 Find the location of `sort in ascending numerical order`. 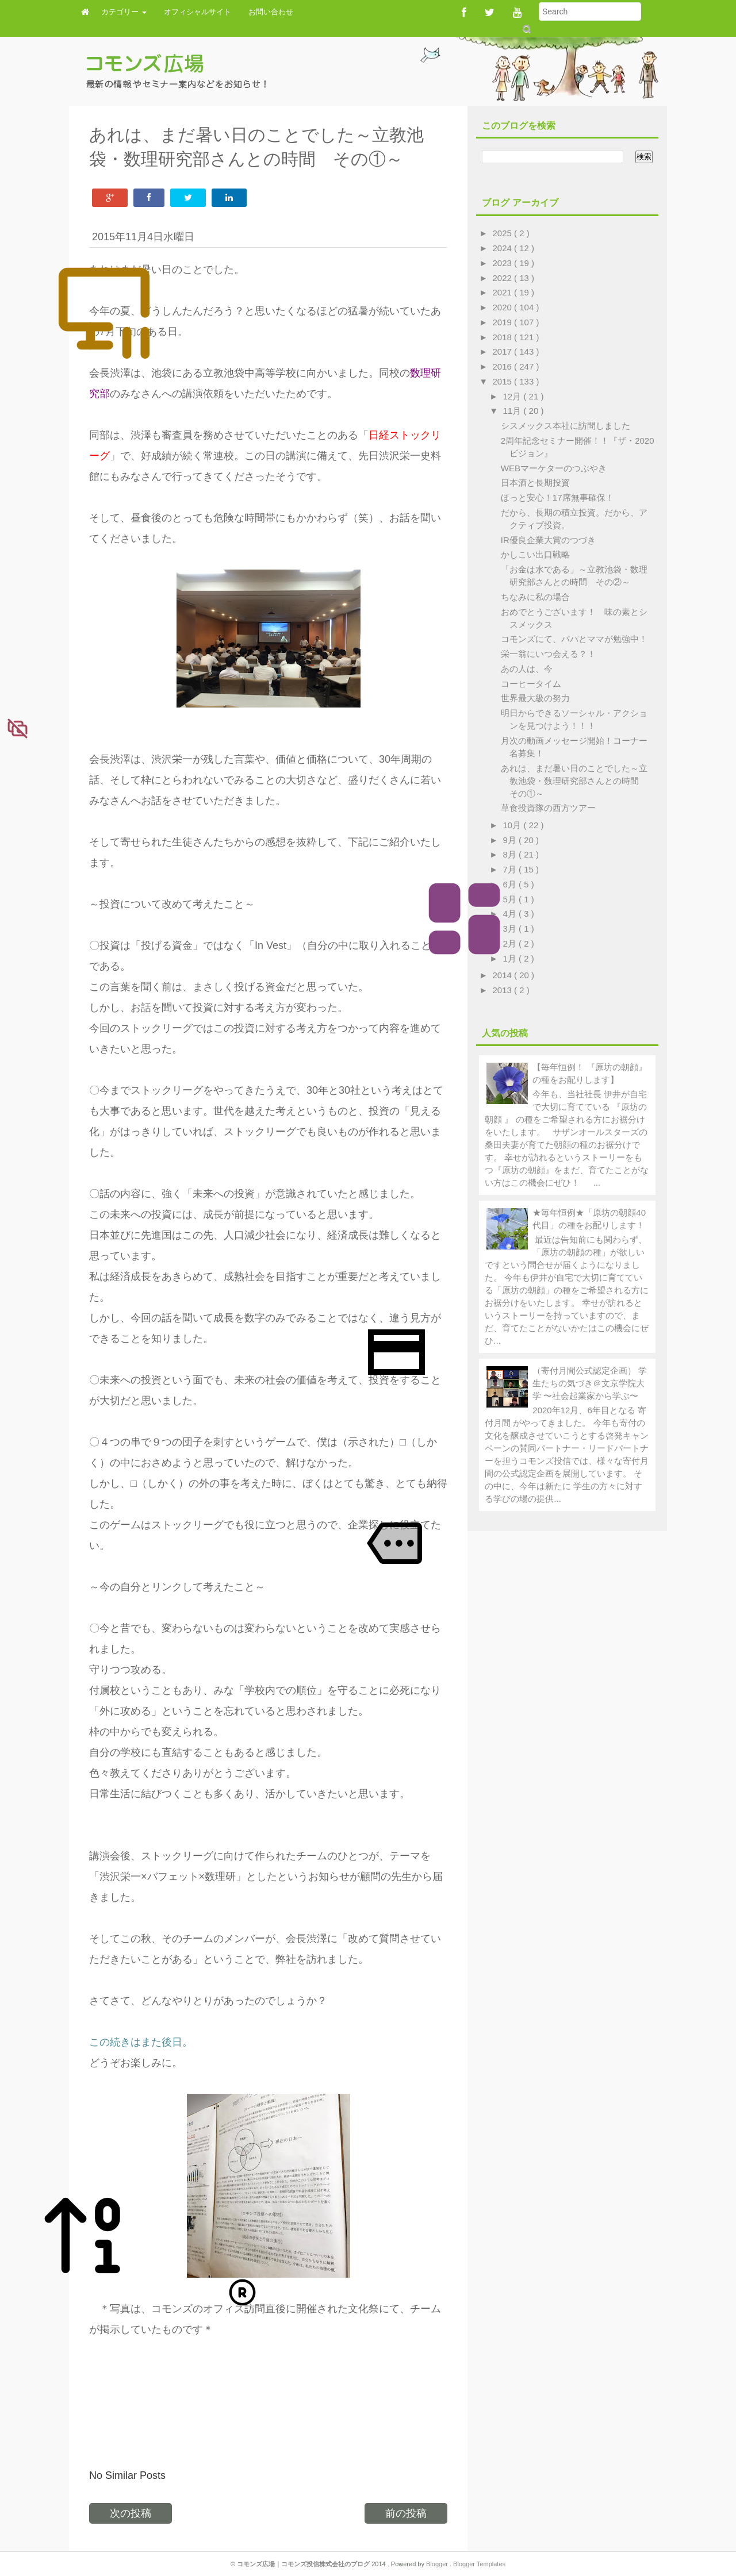

sort in ascending numerical order is located at coordinates (86, 2235).